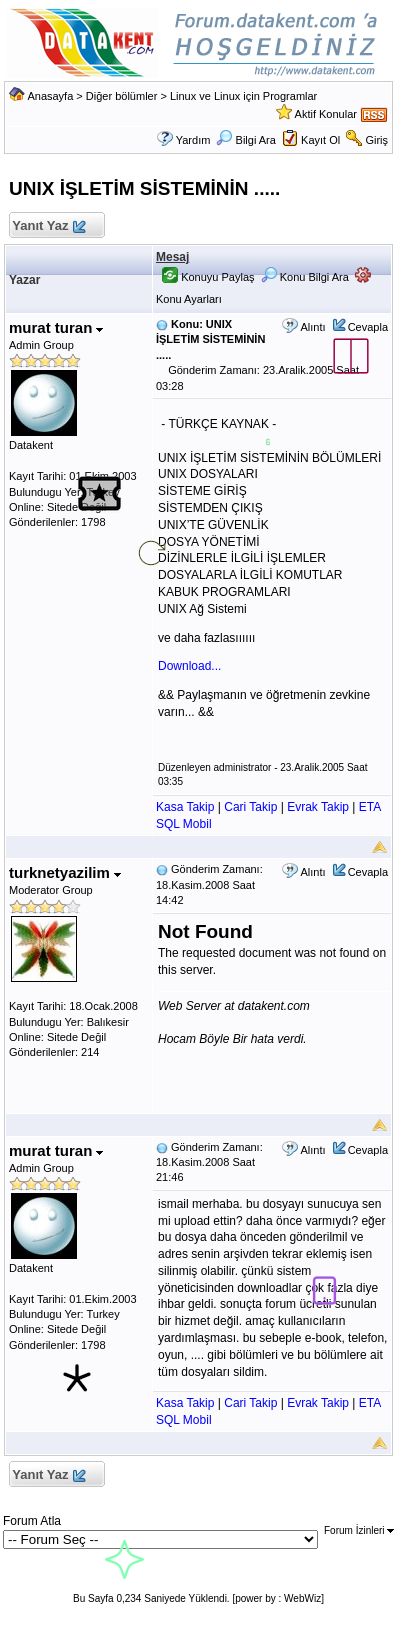 The width and height of the screenshot is (397, 1639). I want to click on indicates a required field in a form, so click(77, 1379).